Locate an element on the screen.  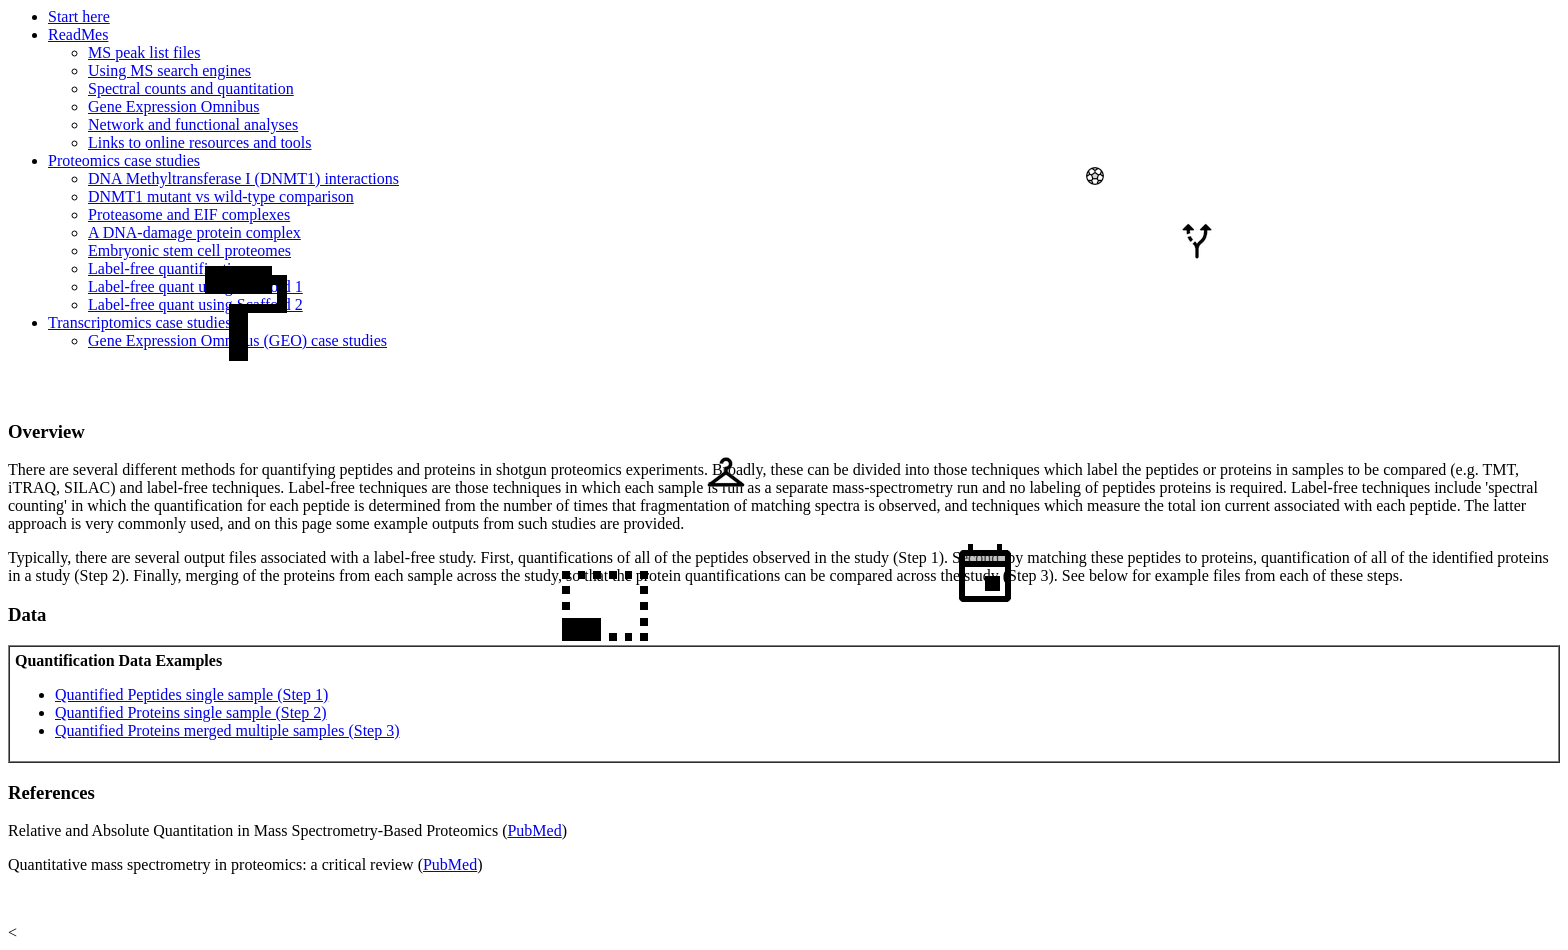
access wardrobe or clothing options is located at coordinates (726, 472).